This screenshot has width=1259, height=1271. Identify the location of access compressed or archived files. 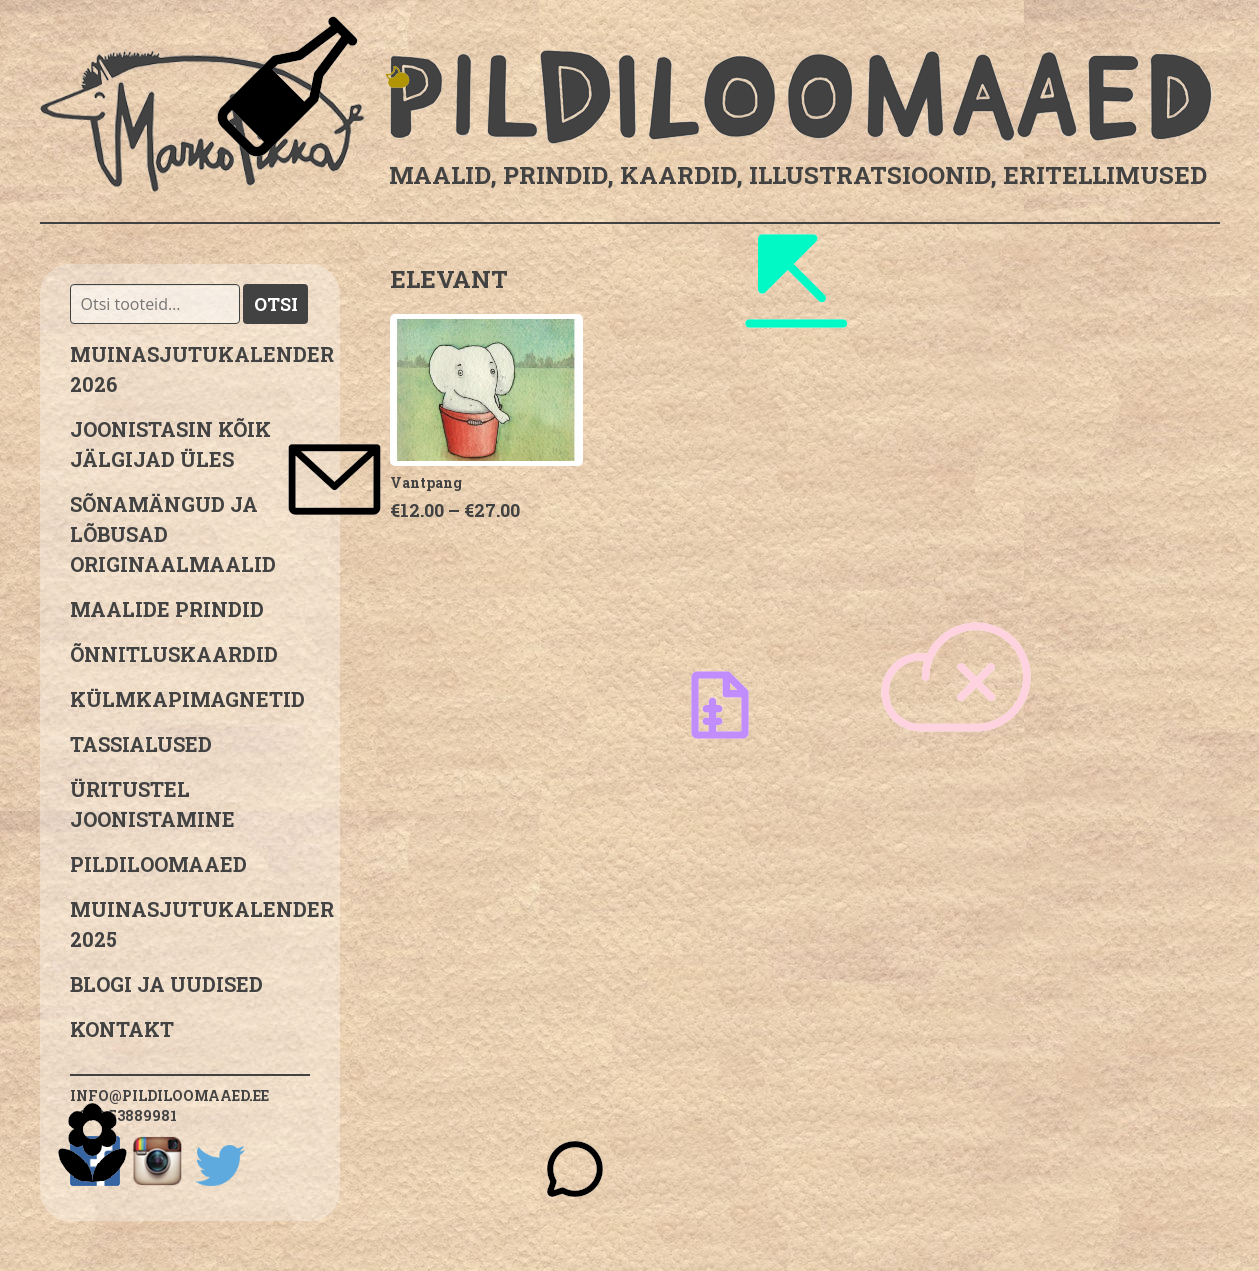
(720, 705).